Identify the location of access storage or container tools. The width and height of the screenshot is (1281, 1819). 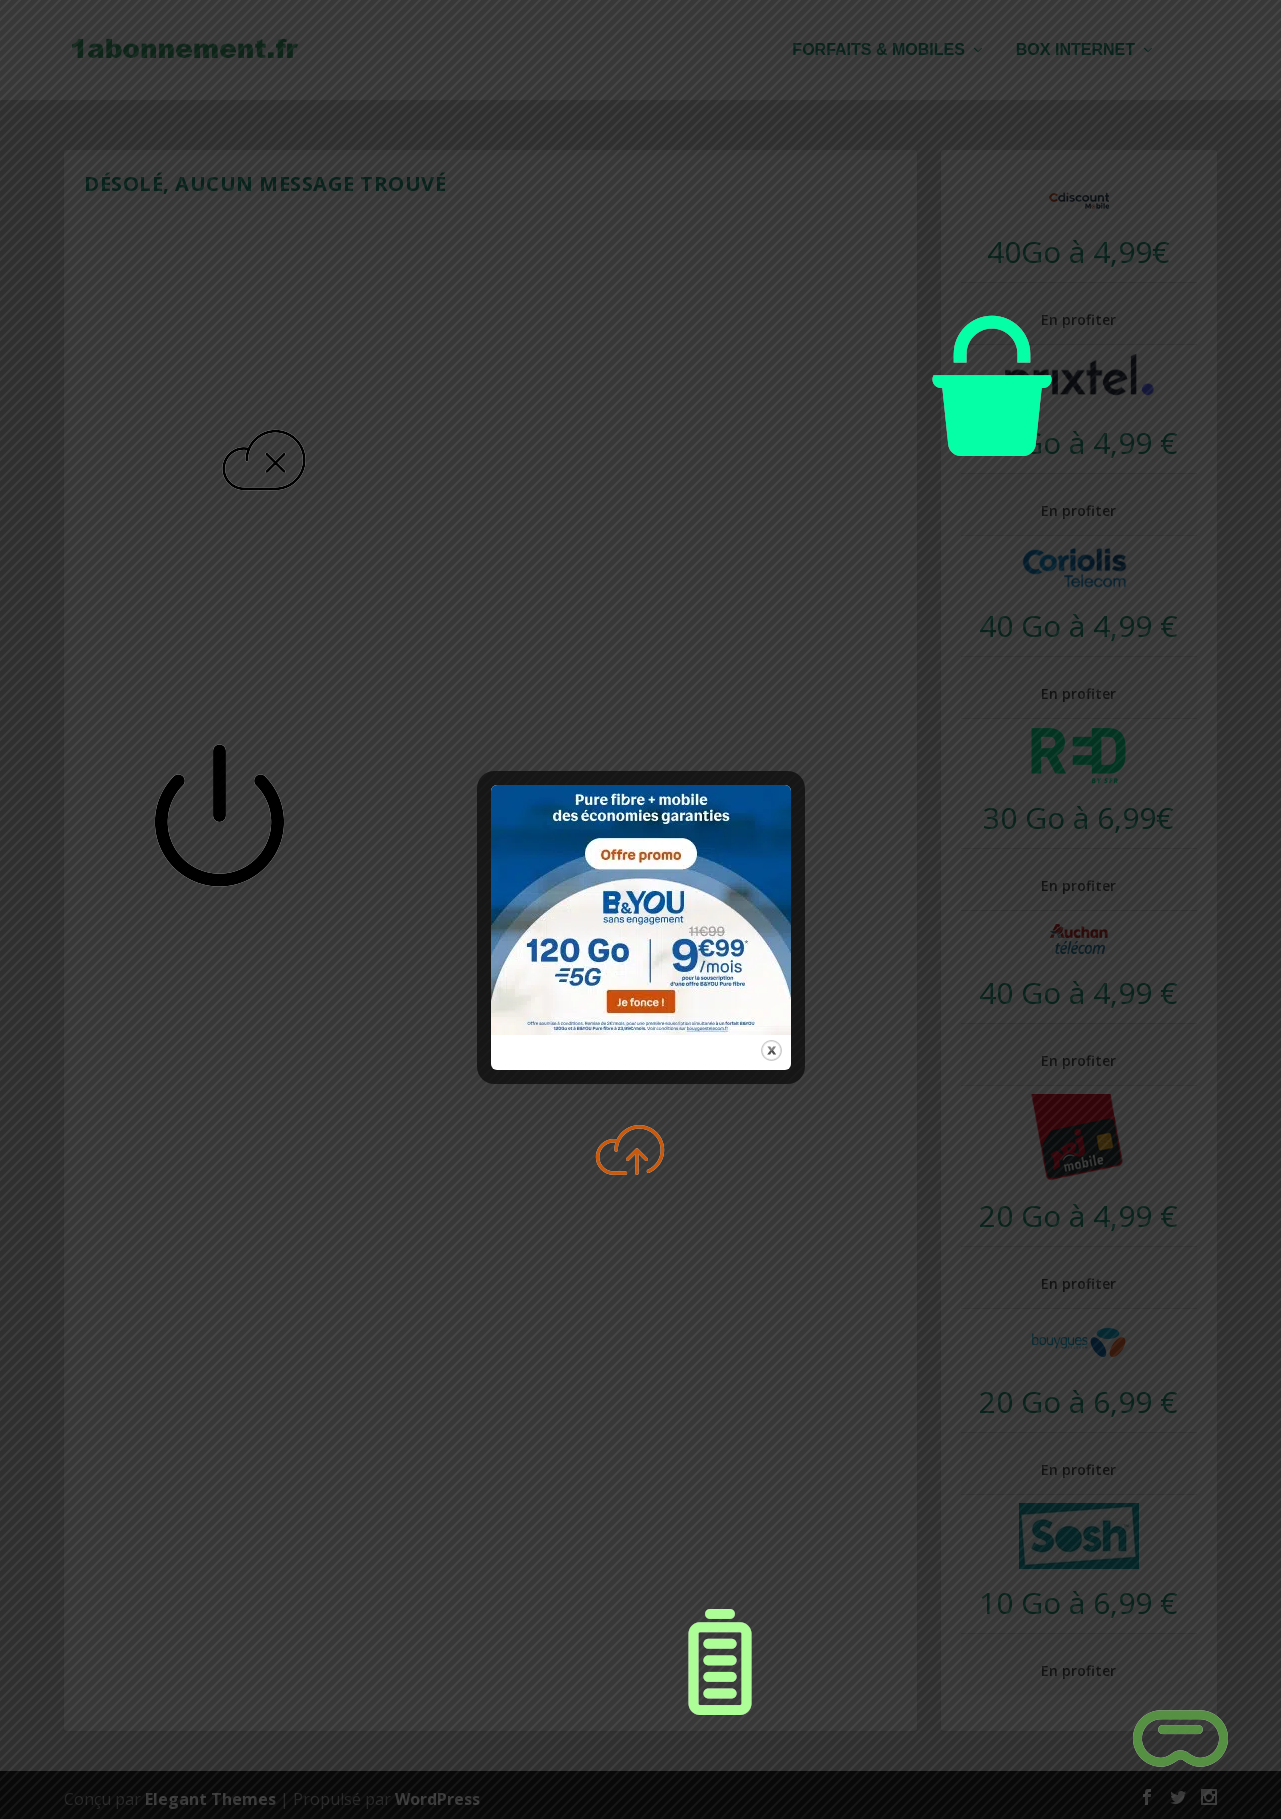
(992, 388).